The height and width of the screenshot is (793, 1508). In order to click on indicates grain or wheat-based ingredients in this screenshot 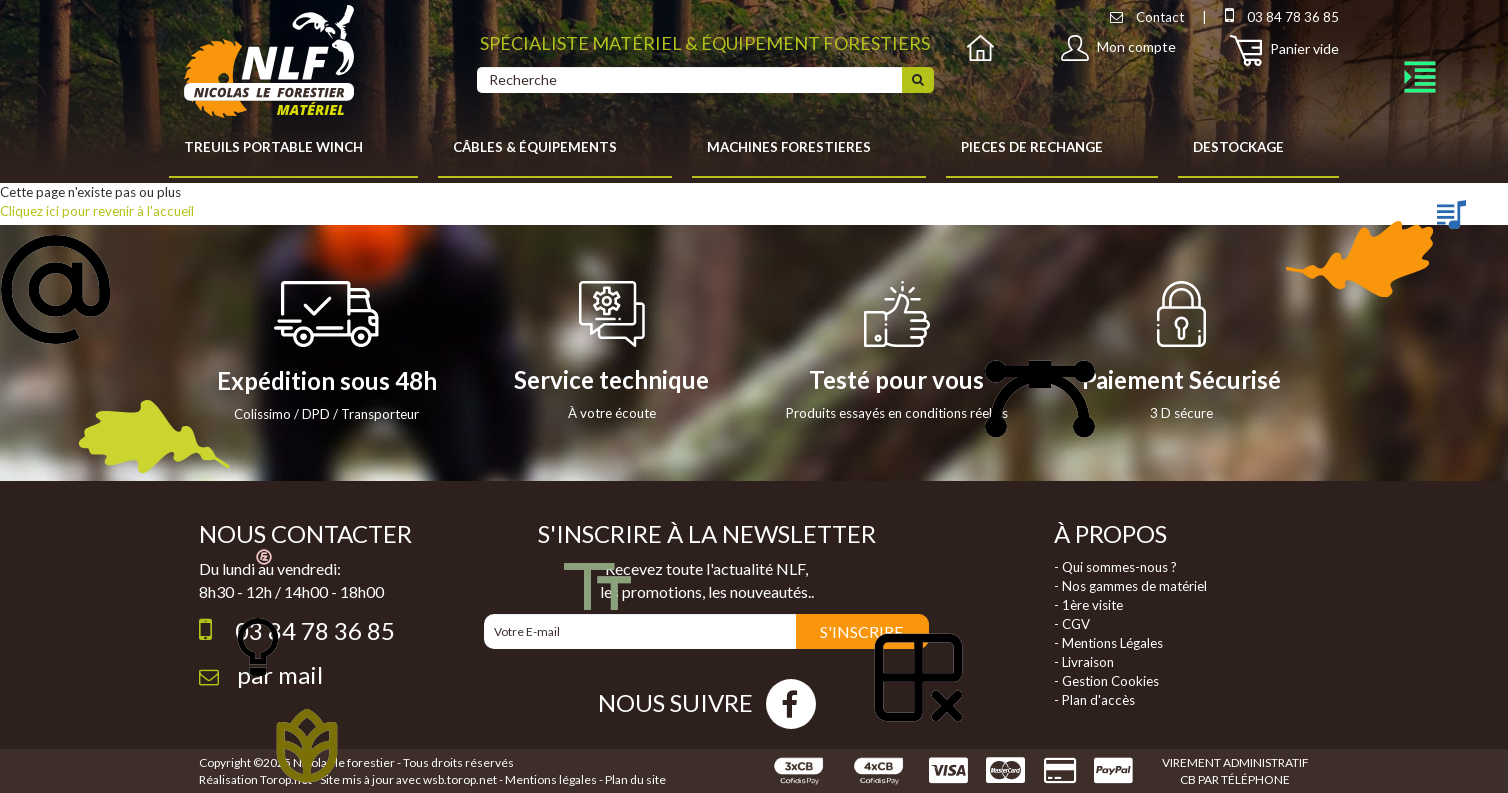, I will do `click(307, 747)`.